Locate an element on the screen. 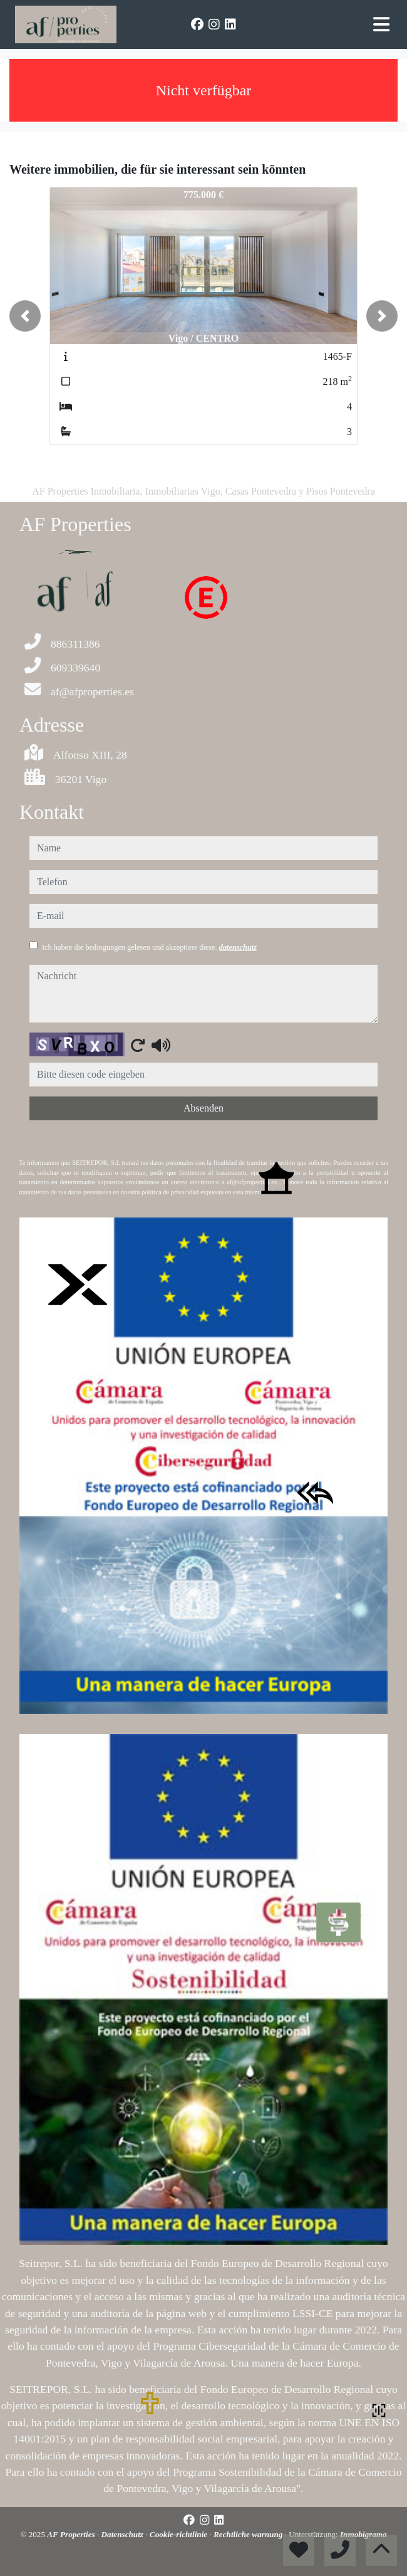 The image size is (407, 2576). reply to all recipients in an email thread is located at coordinates (315, 1493).